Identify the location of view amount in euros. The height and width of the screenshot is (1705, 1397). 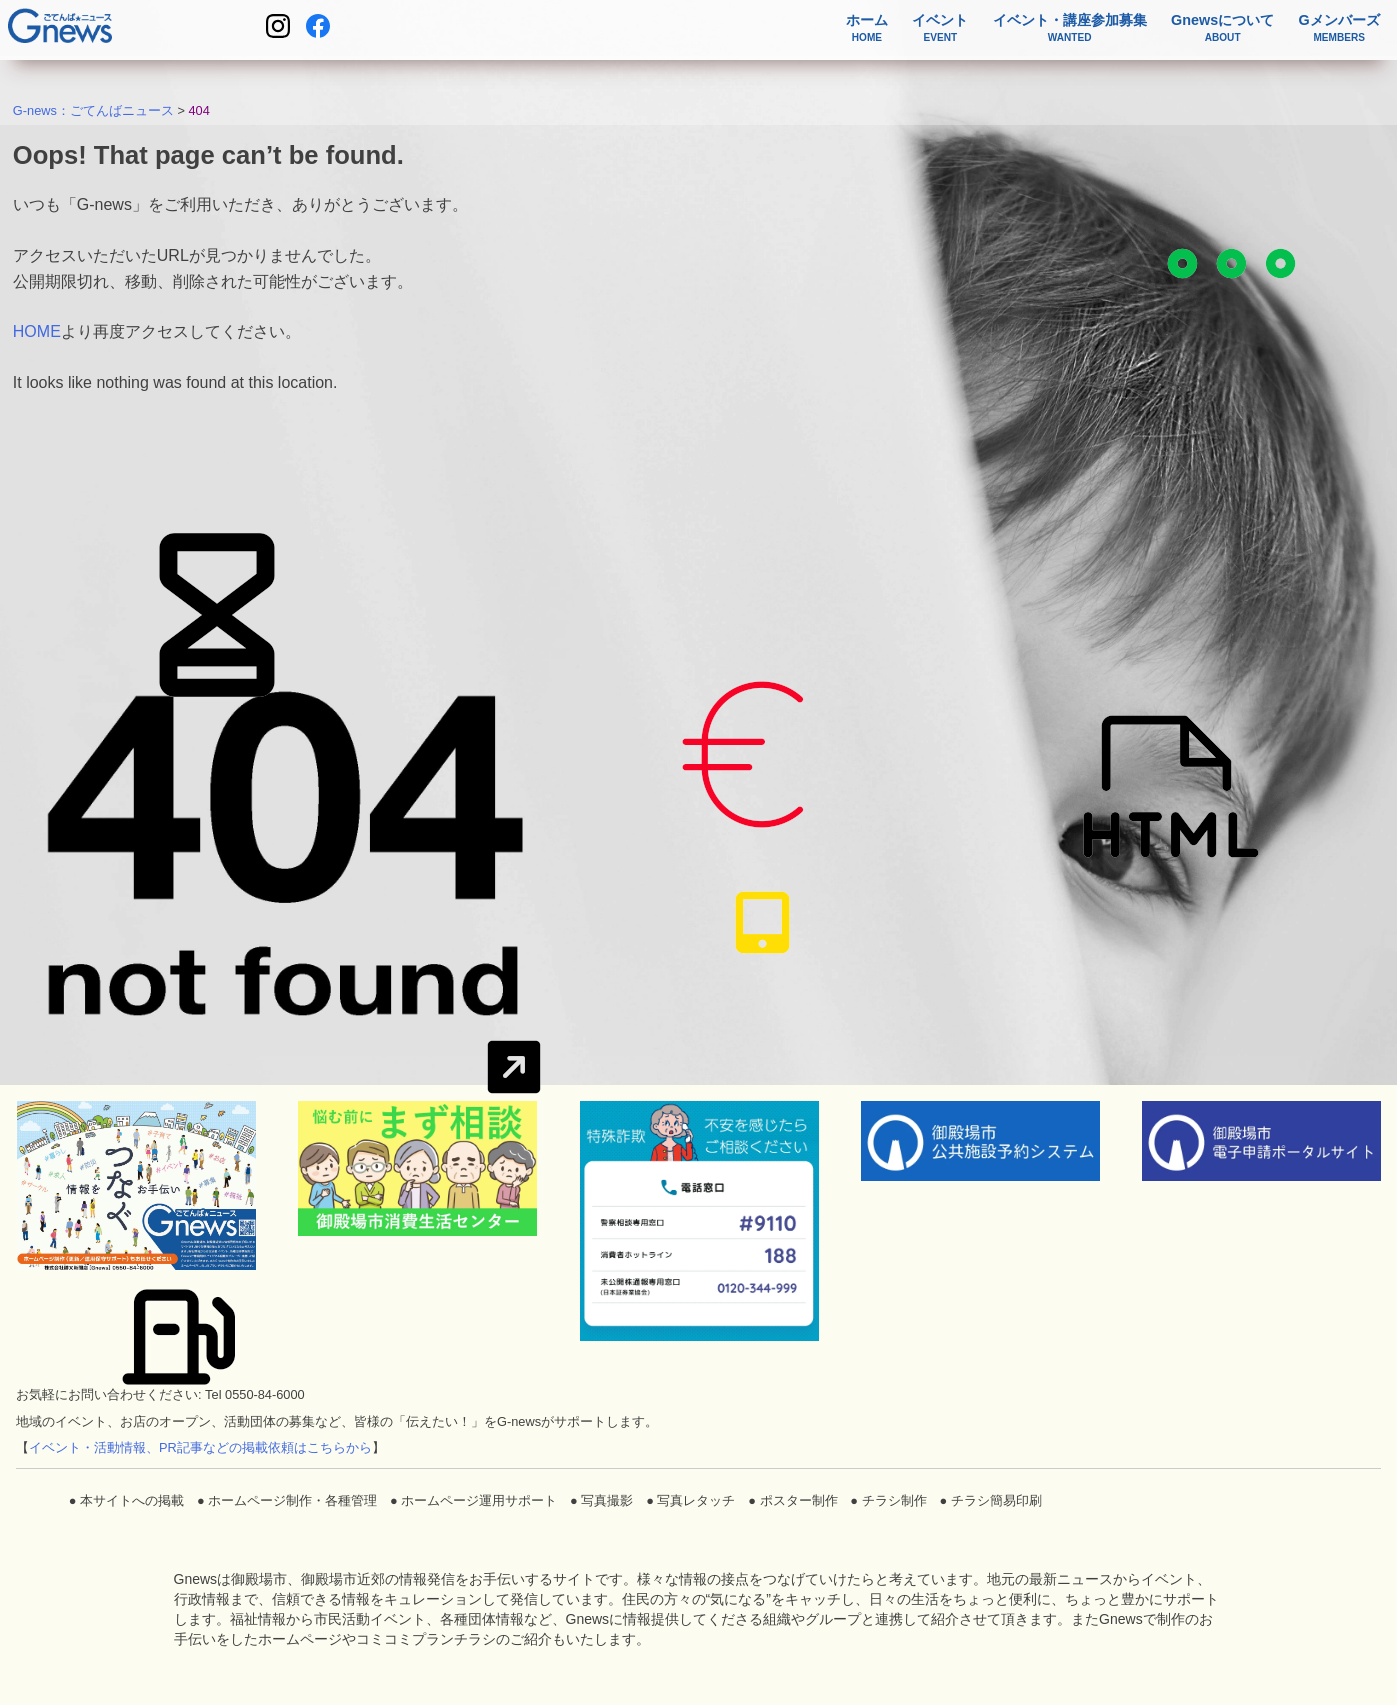
(755, 754).